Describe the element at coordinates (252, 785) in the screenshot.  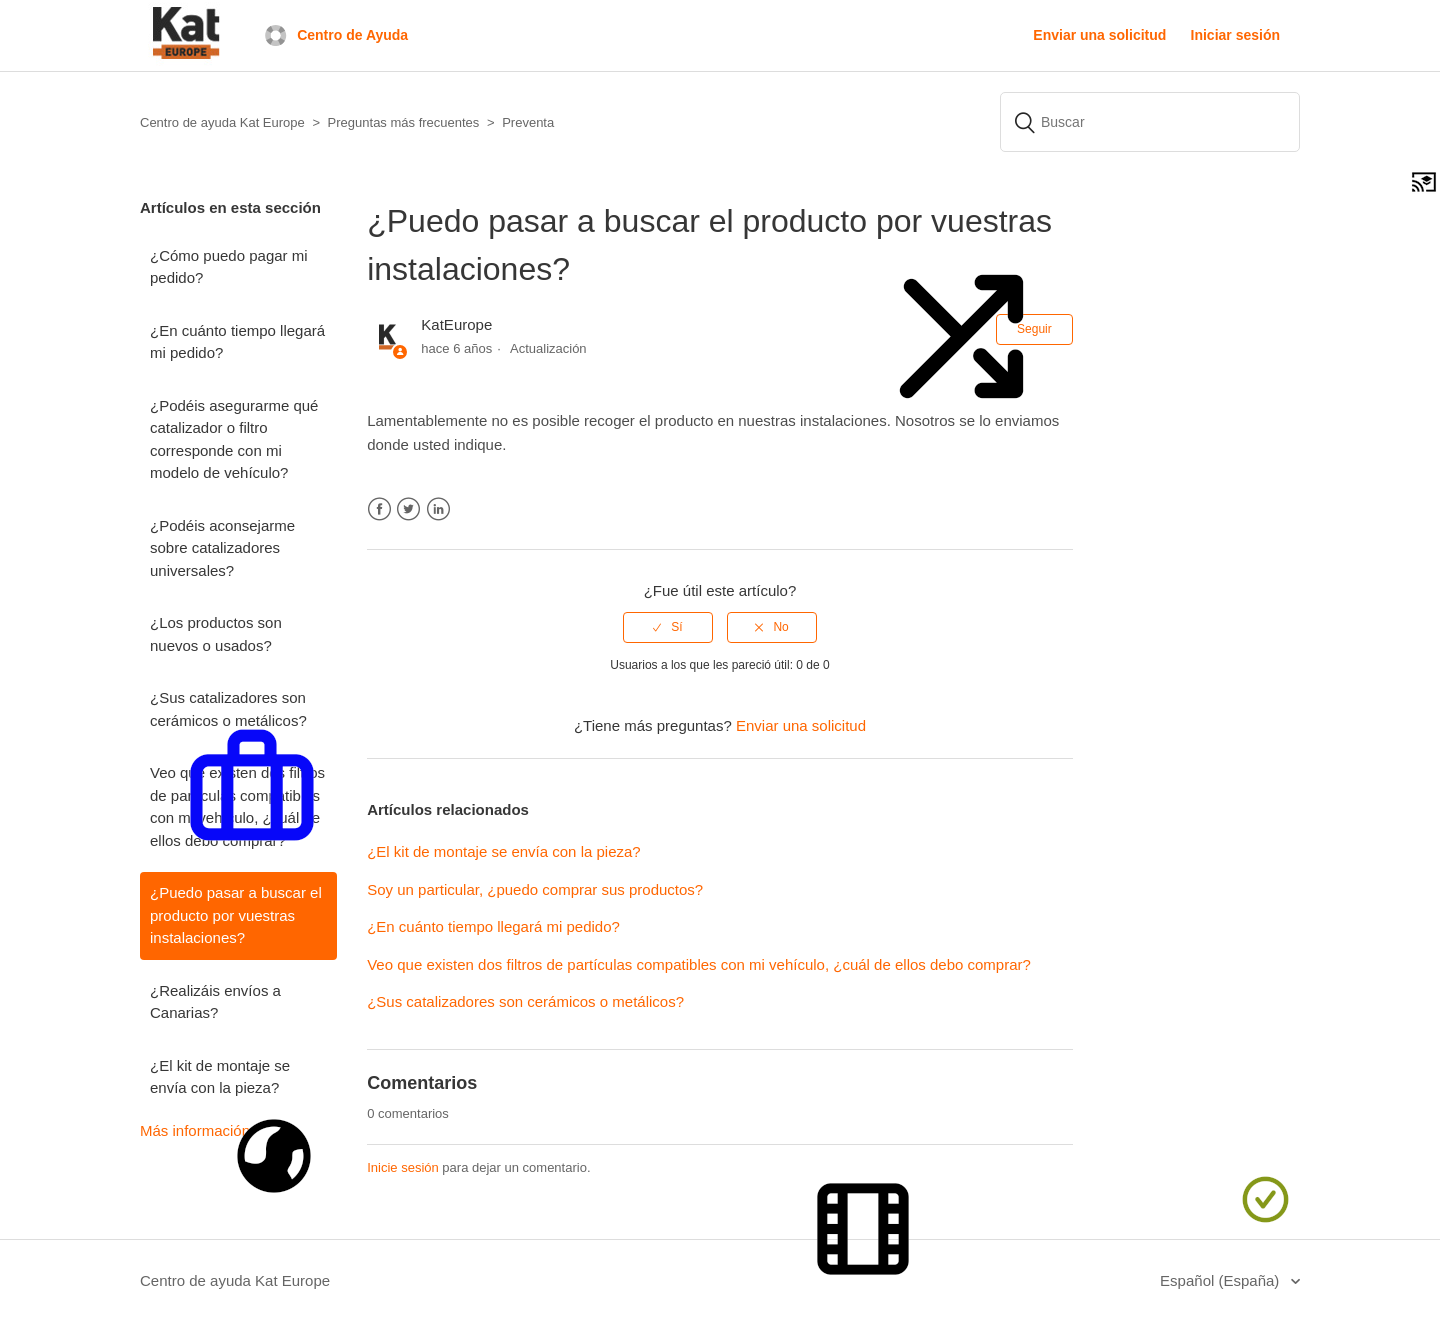
I see `access work or business-related content` at that location.